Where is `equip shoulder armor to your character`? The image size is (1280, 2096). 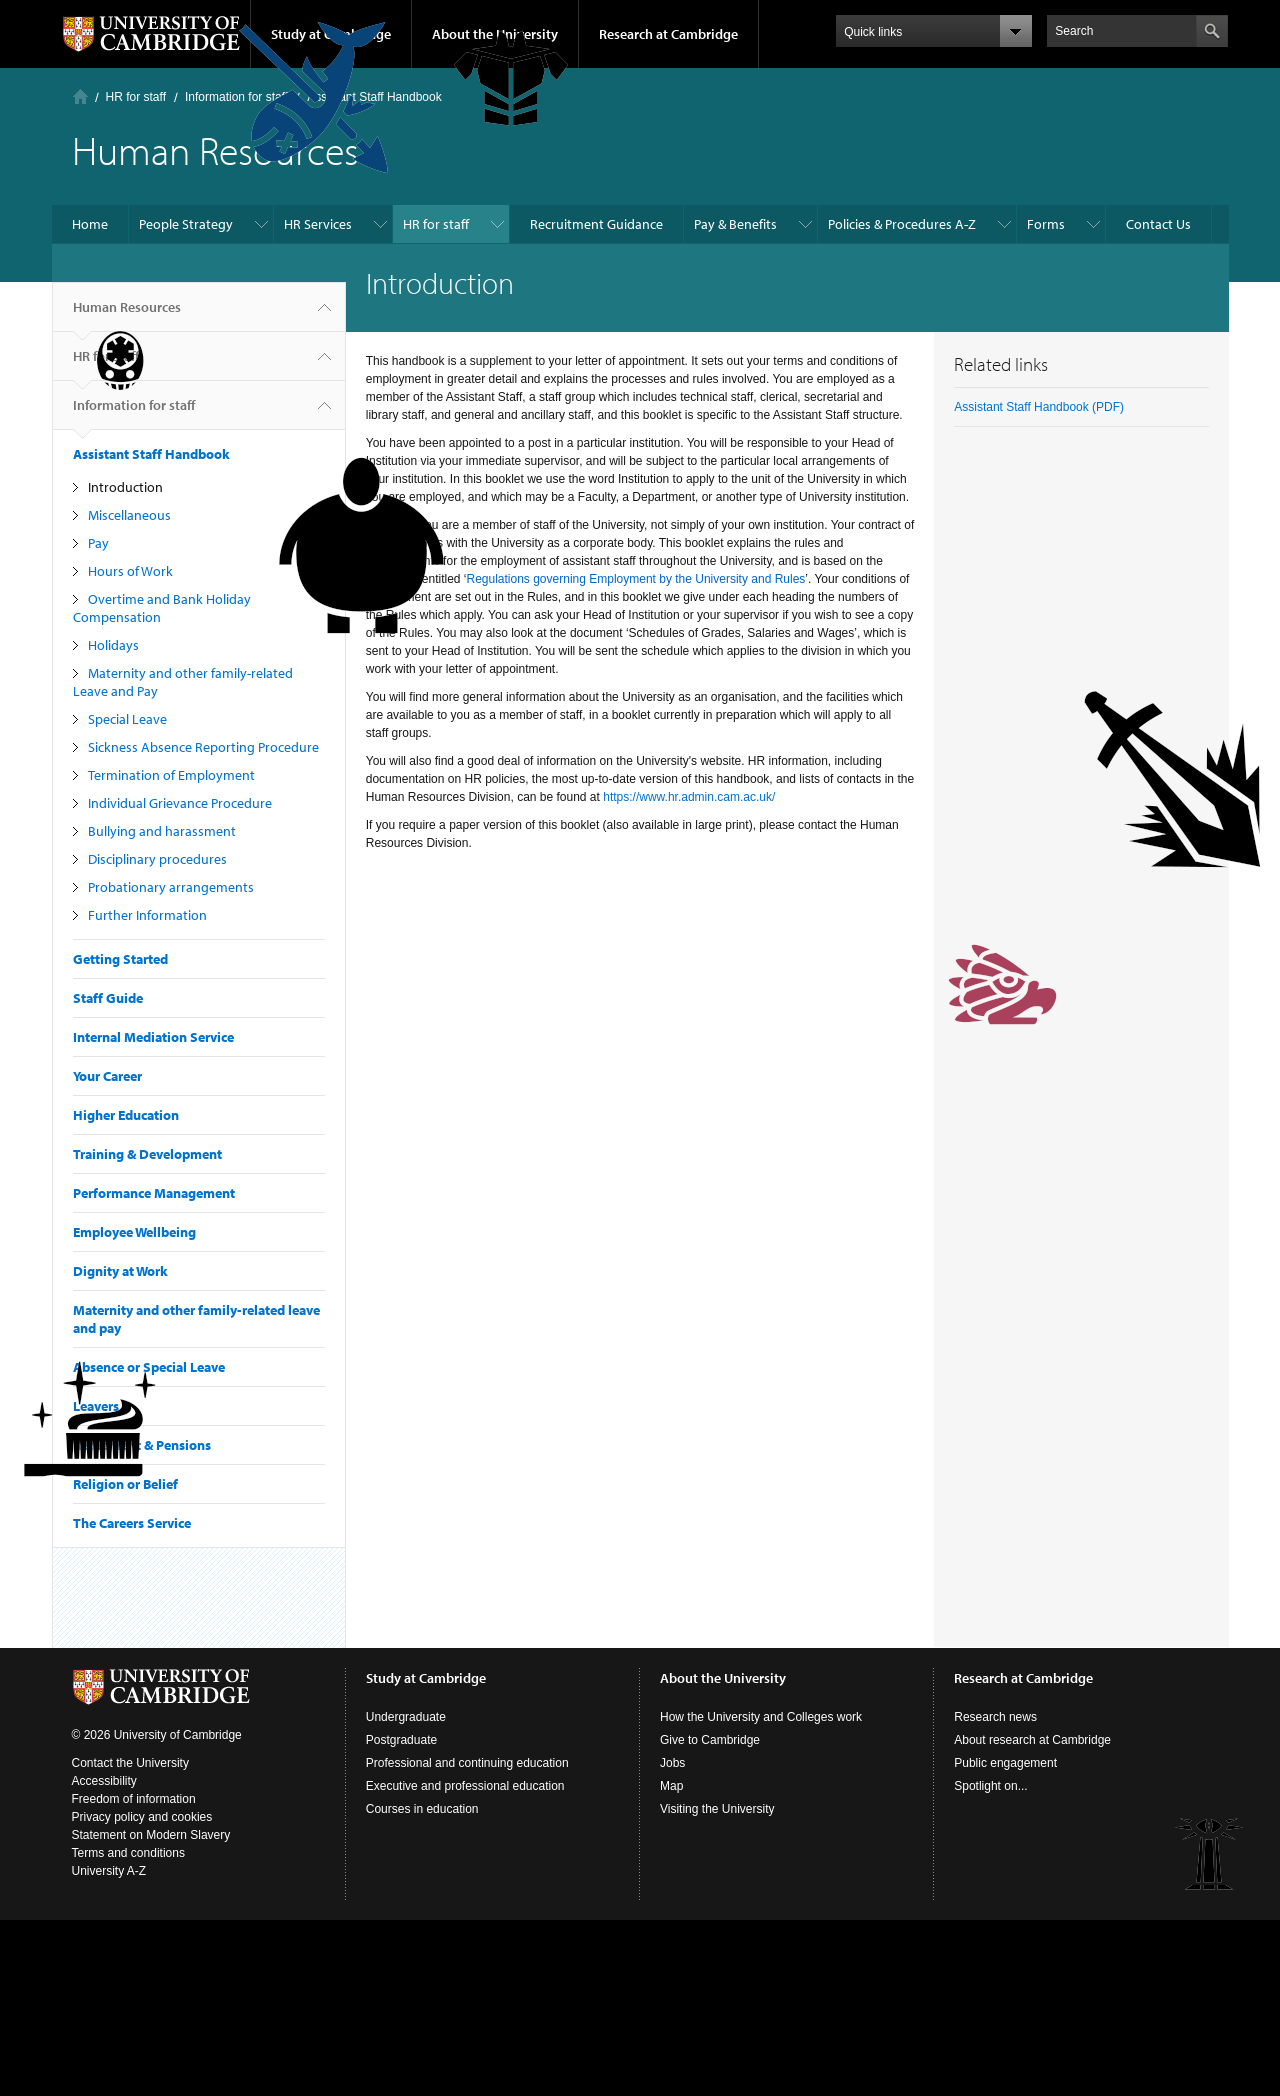 equip shoulder armor to your character is located at coordinates (511, 78).